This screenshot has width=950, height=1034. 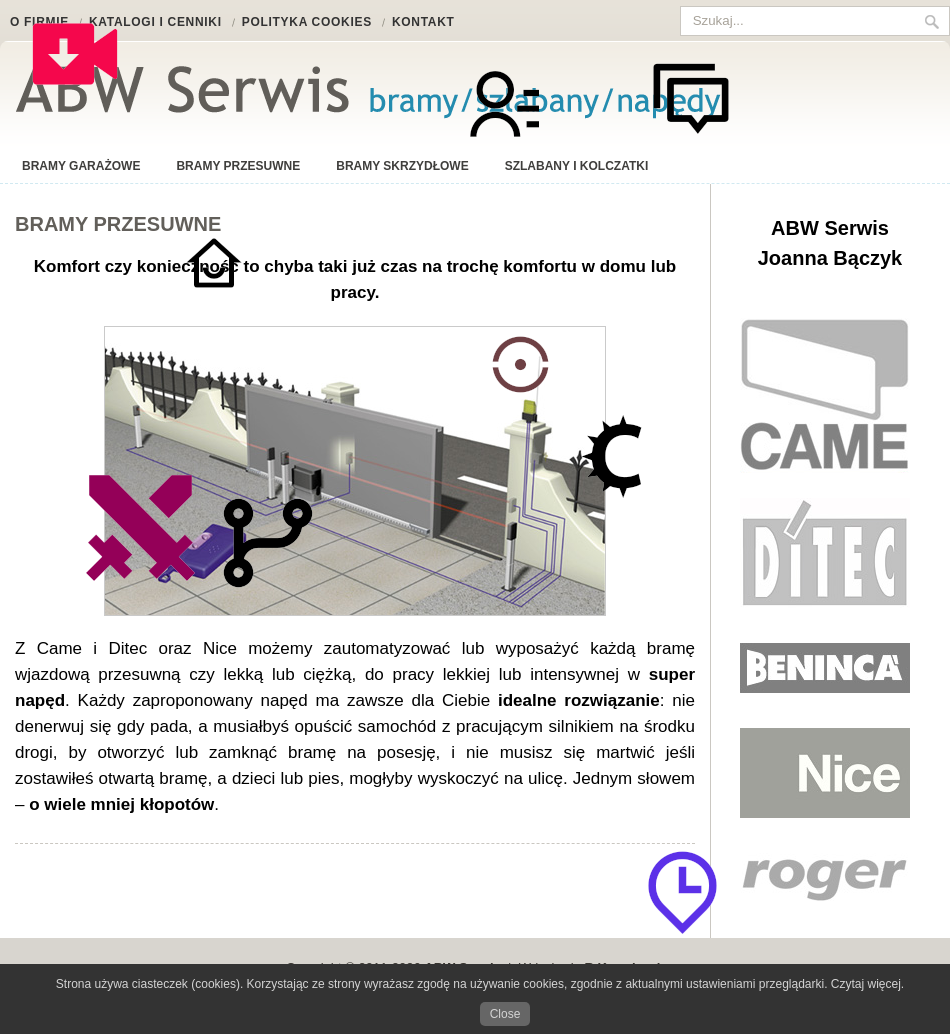 What do you see at coordinates (268, 543) in the screenshot?
I see `view repository branches` at bounding box center [268, 543].